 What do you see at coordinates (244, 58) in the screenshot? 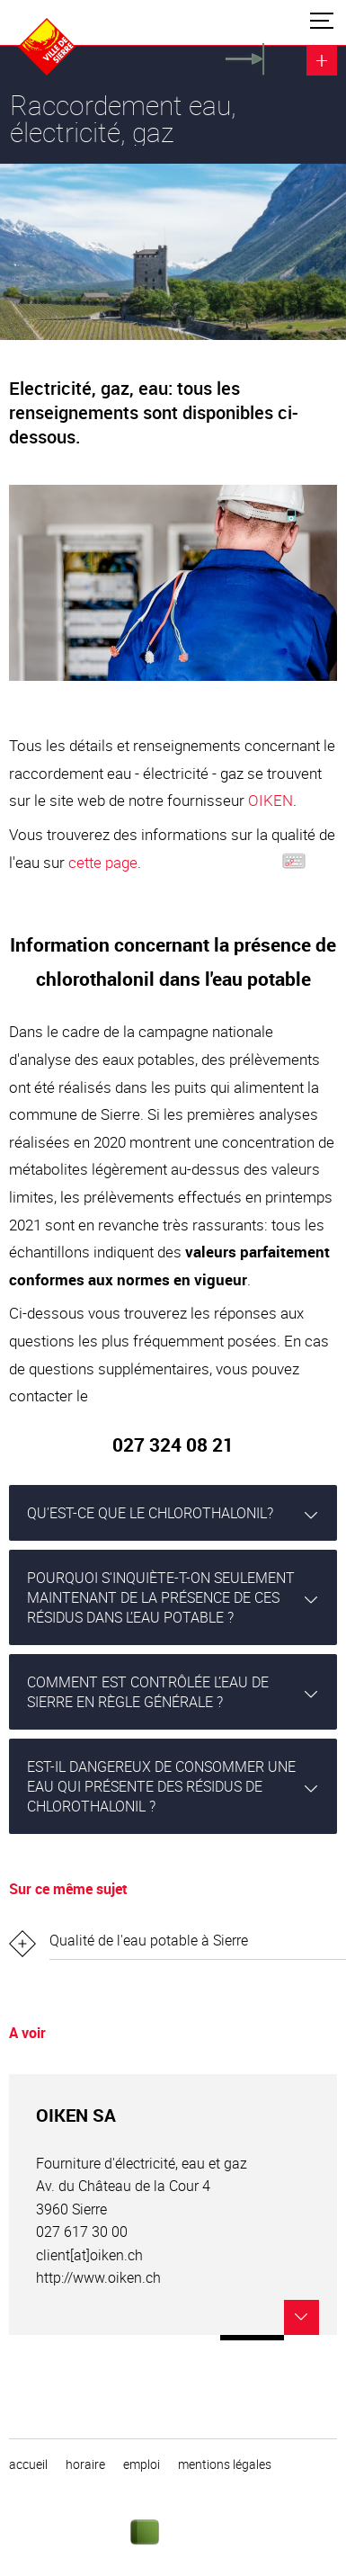
I see `jump to the last item in a list` at bounding box center [244, 58].